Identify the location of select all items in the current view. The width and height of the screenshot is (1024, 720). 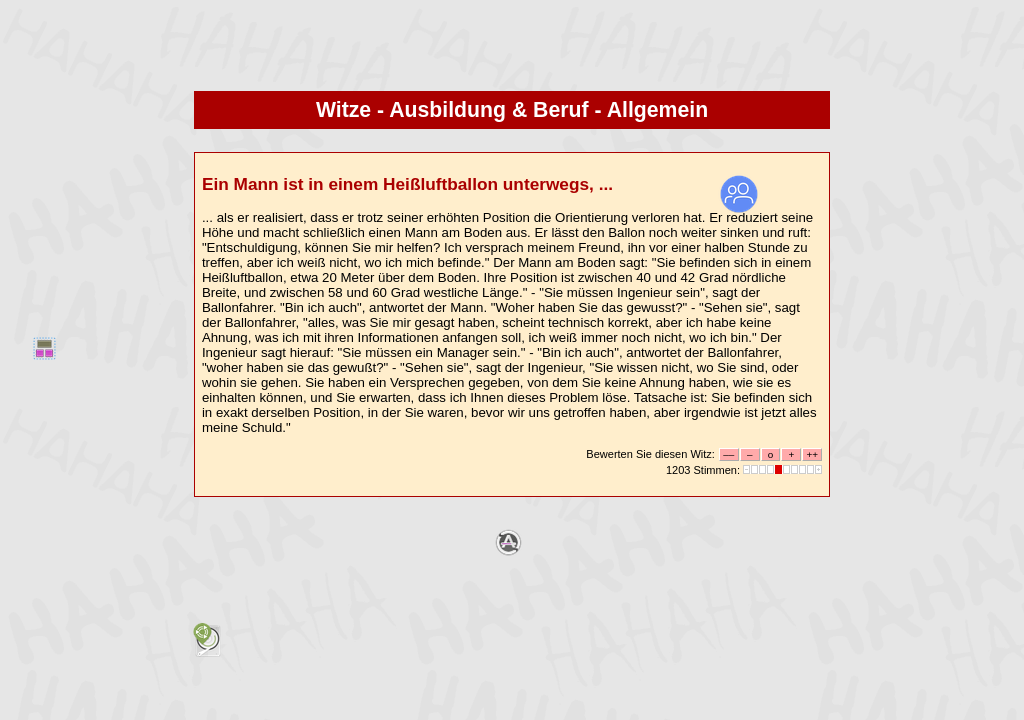
(44, 348).